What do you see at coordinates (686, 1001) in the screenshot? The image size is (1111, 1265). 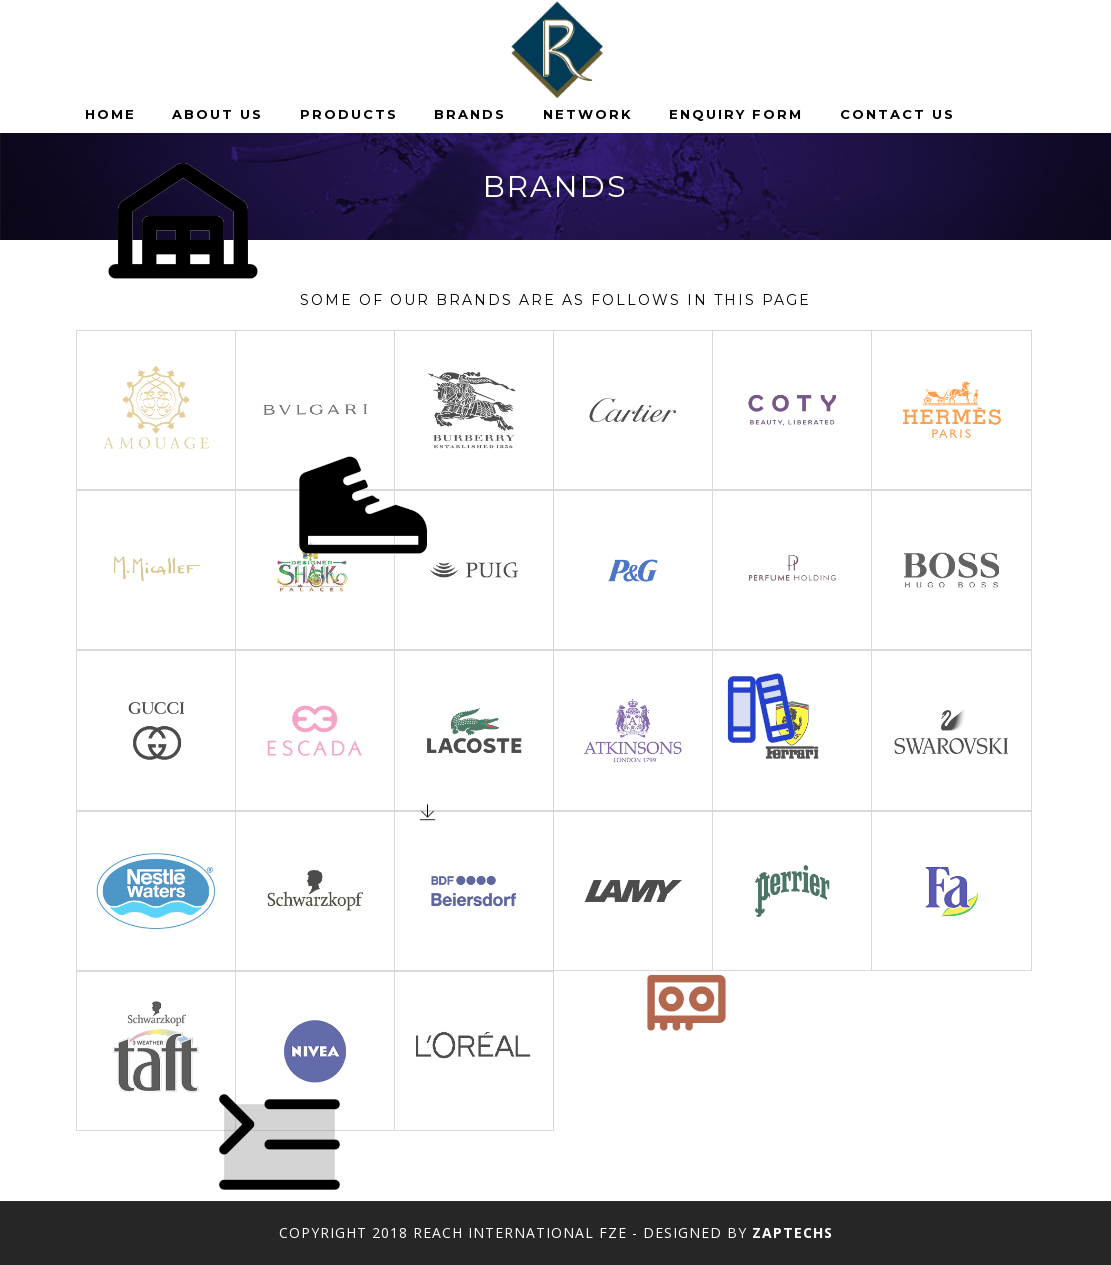 I see `view graphics card information` at bounding box center [686, 1001].